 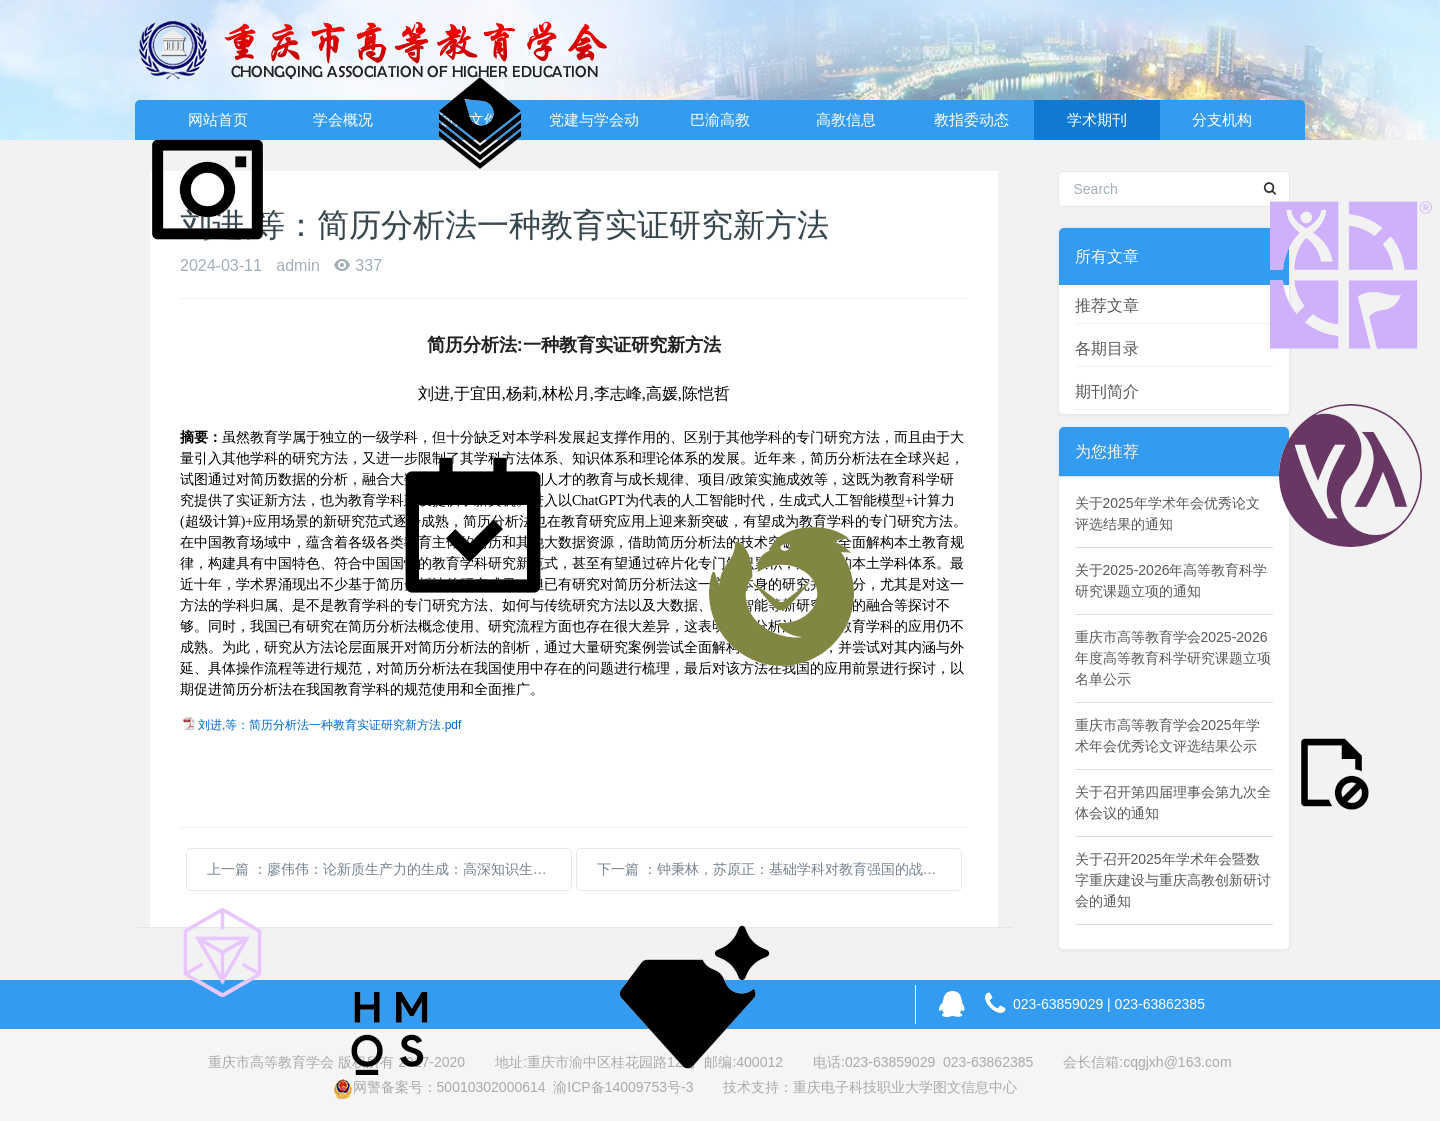 What do you see at coordinates (1350, 475) in the screenshot?
I see `indicates a project built with common lisp` at bounding box center [1350, 475].